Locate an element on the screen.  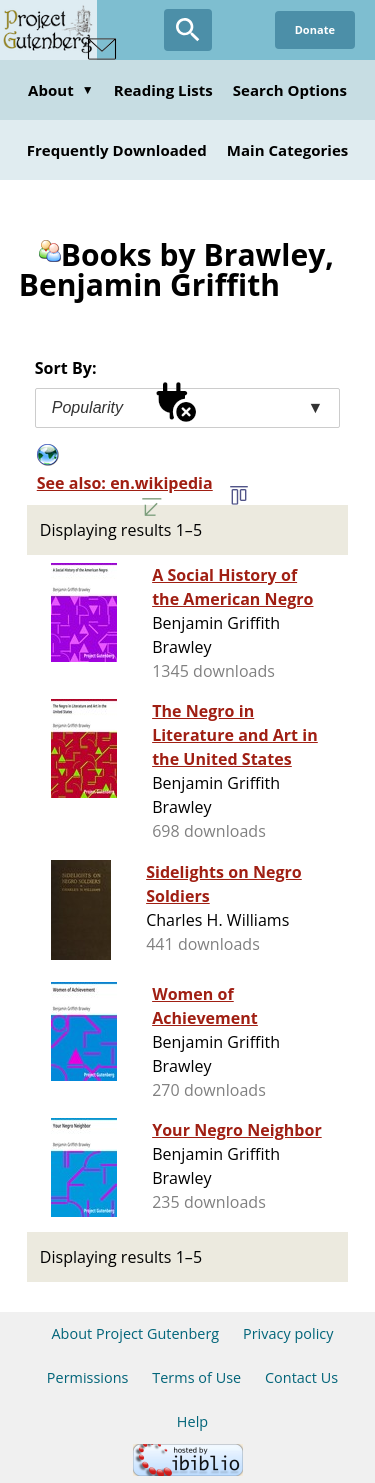
connection failed or unavailable is located at coordinates (174, 402).